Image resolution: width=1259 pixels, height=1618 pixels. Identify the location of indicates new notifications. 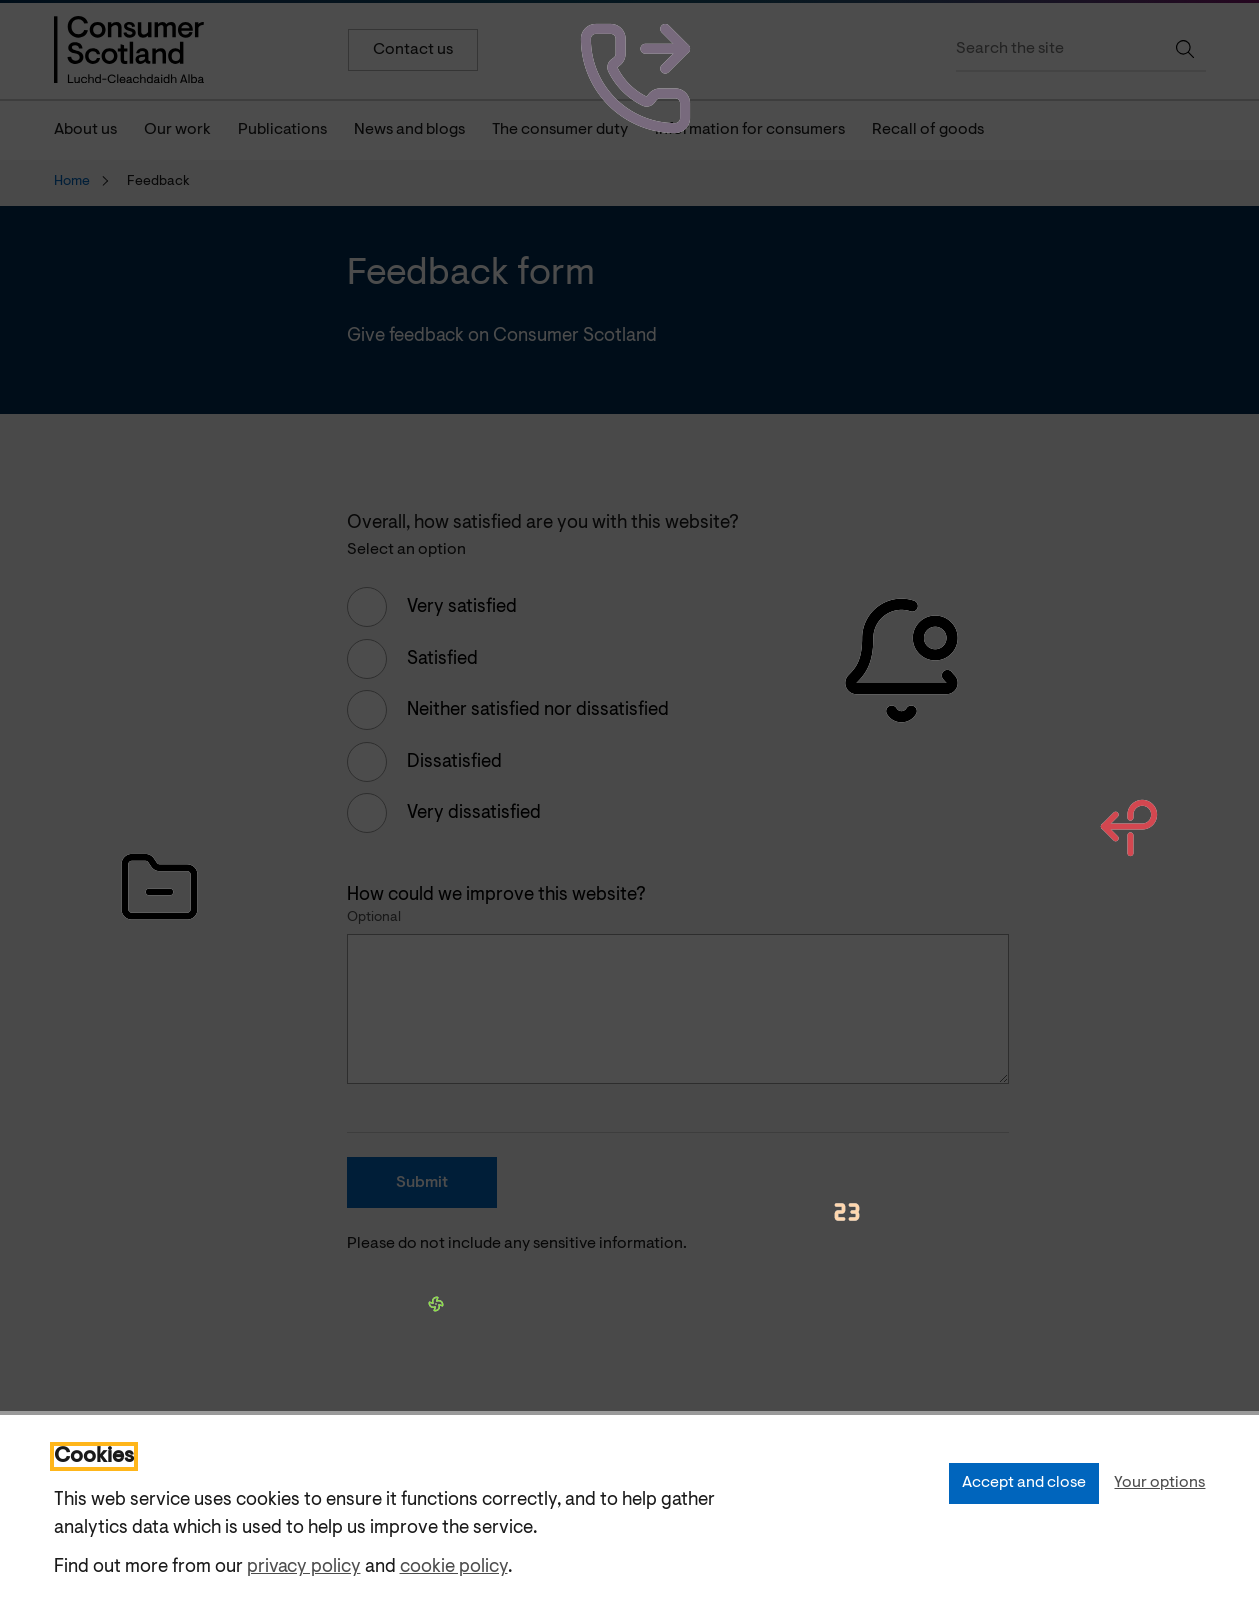
(901, 660).